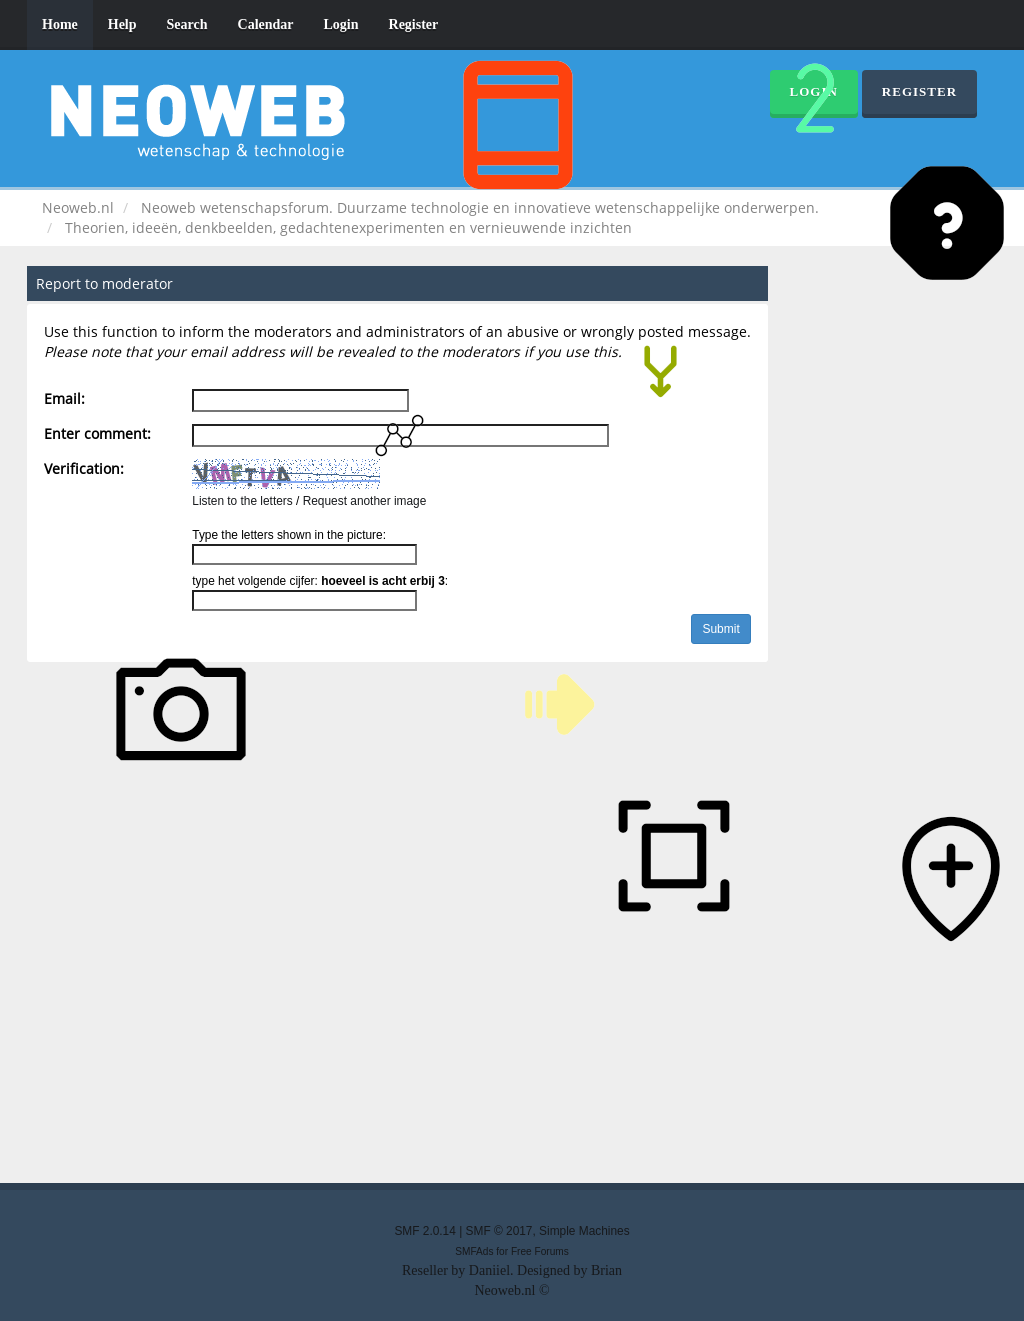 This screenshot has width=1024, height=1321. Describe the element at coordinates (560, 704) in the screenshot. I see `skip forward or advance to next item` at that location.